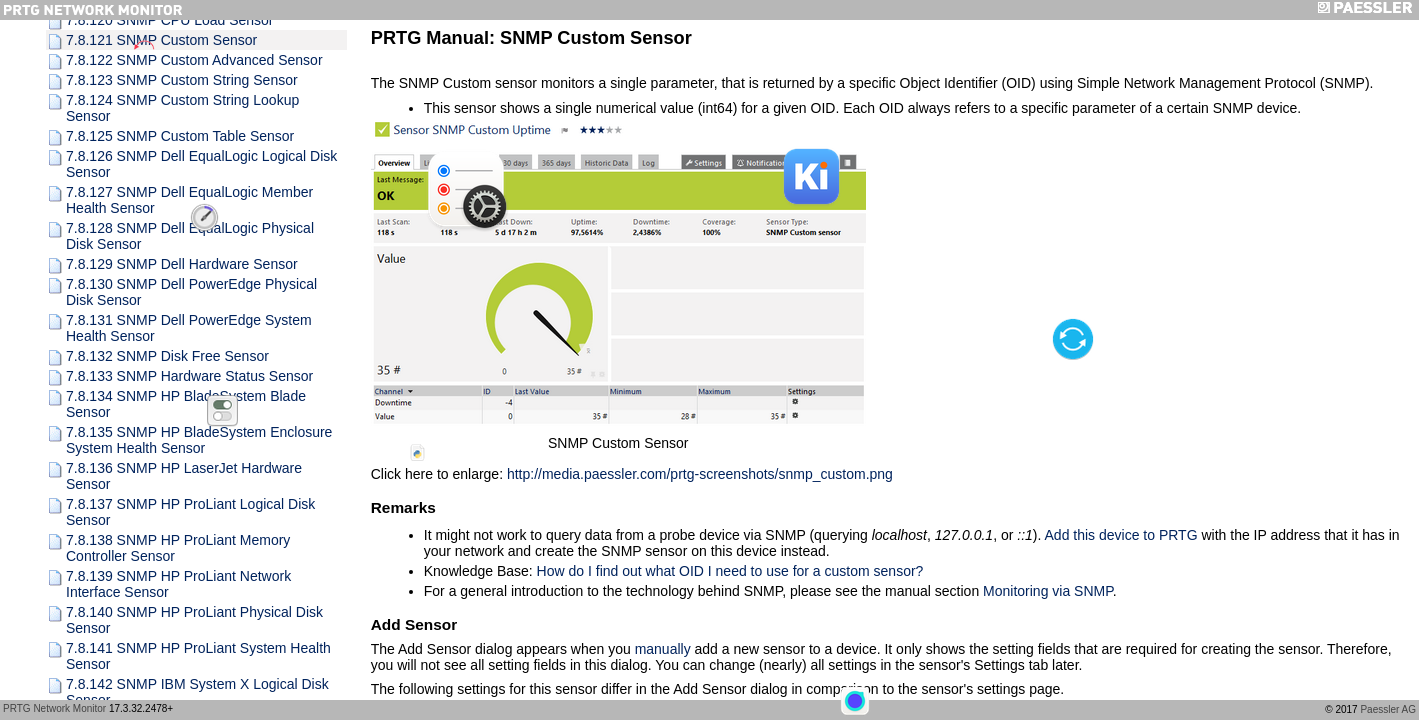 The height and width of the screenshot is (720, 1419). Describe the element at coordinates (417, 452) in the screenshot. I see `a python 3 script or source file` at that location.